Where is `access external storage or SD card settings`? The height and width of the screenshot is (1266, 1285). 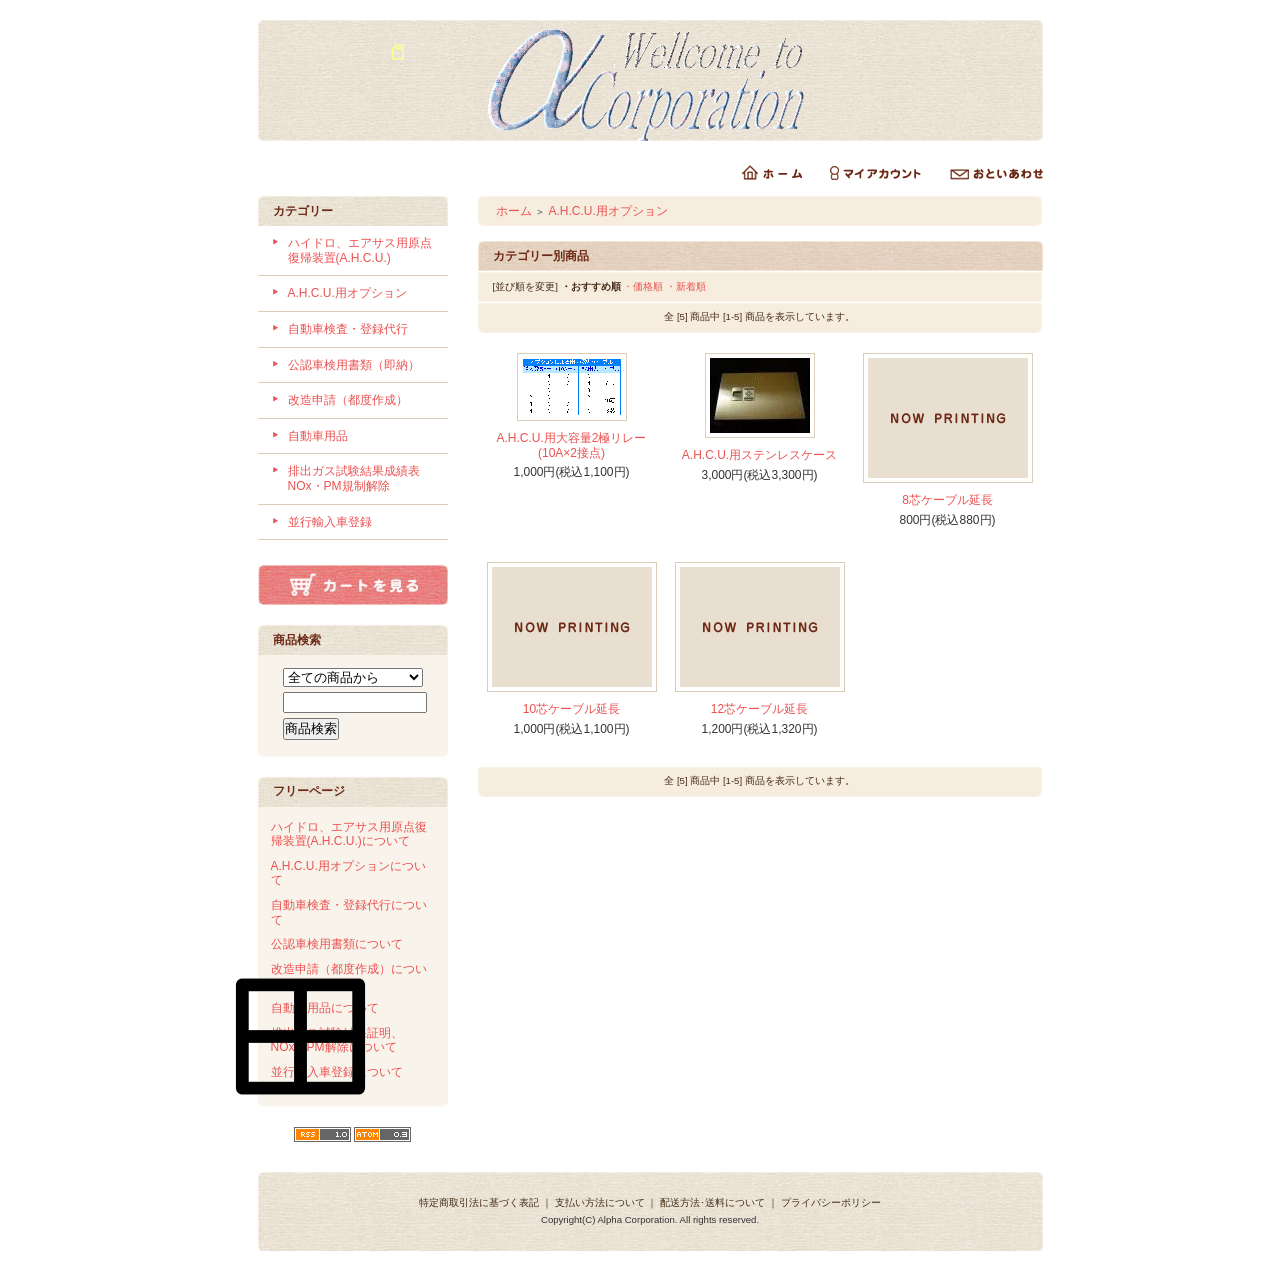 access external storage or SD card settings is located at coordinates (398, 52).